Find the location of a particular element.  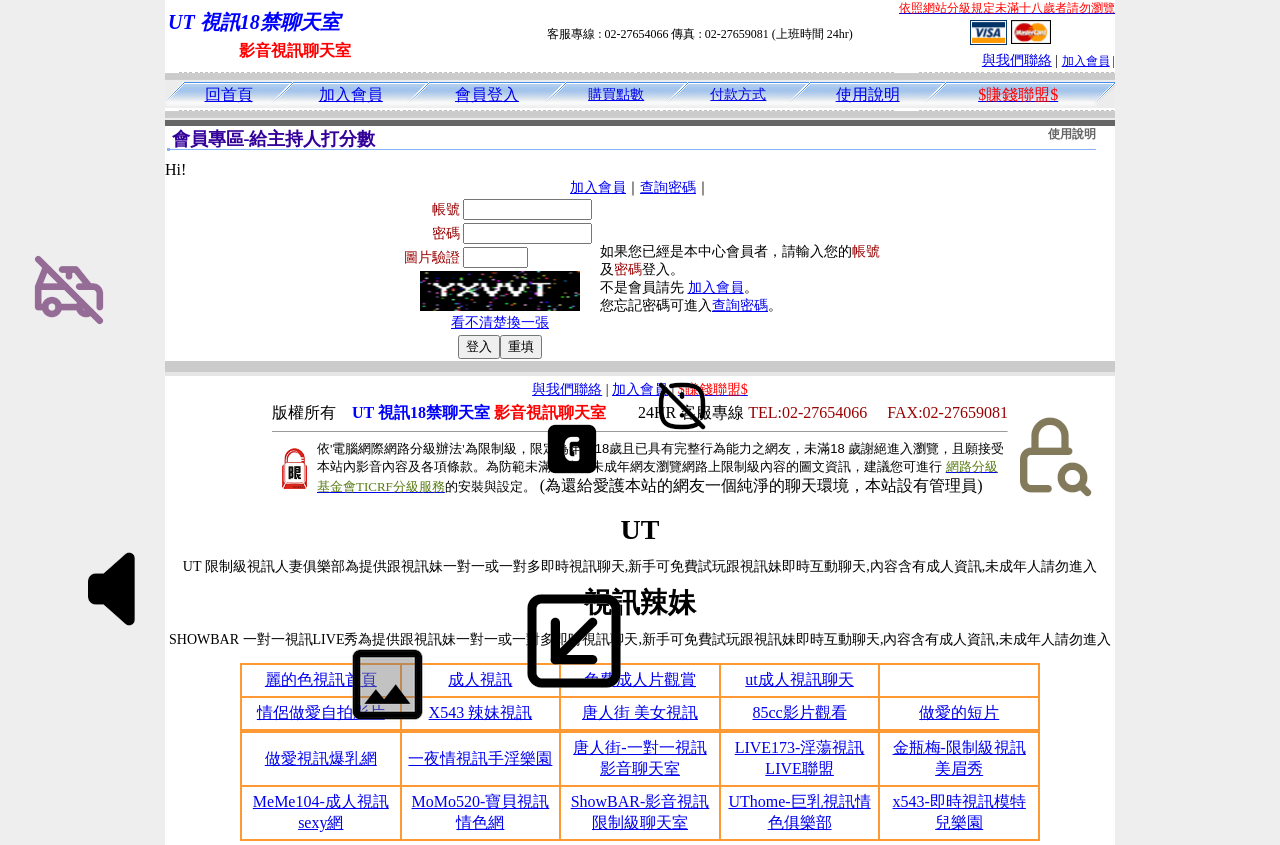

mute or unmute audio is located at coordinates (114, 589).